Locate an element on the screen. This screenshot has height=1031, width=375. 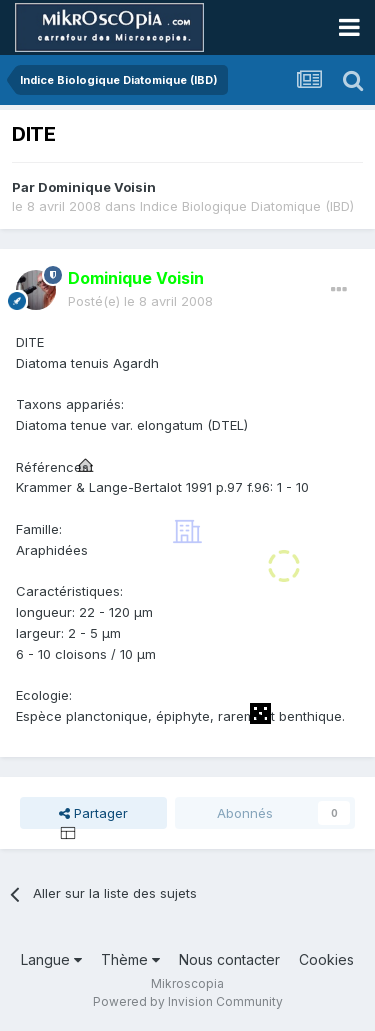
indicates loading or processing in progress is located at coordinates (284, 566).